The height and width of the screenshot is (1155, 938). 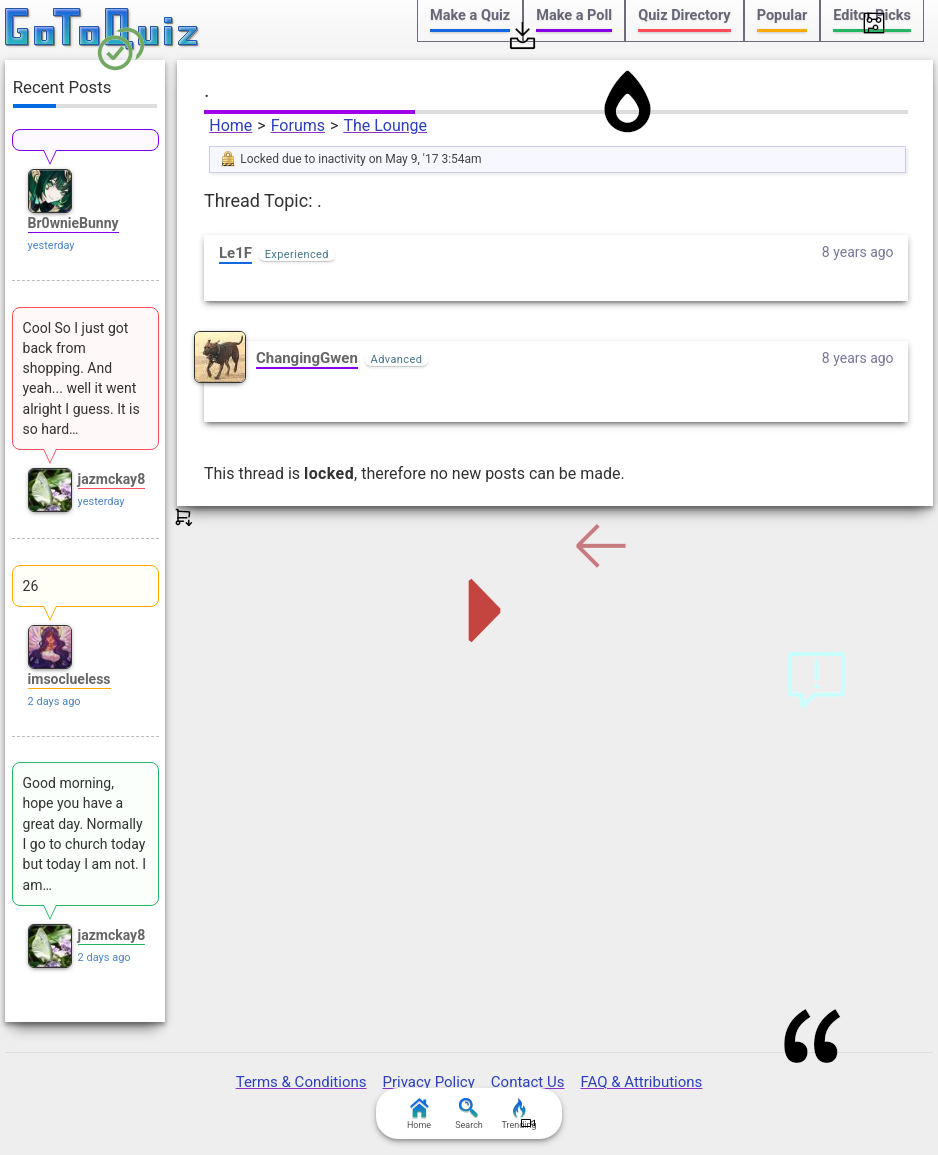 I want to click on download or export shopping cart contents, so click(x=183, y=517).